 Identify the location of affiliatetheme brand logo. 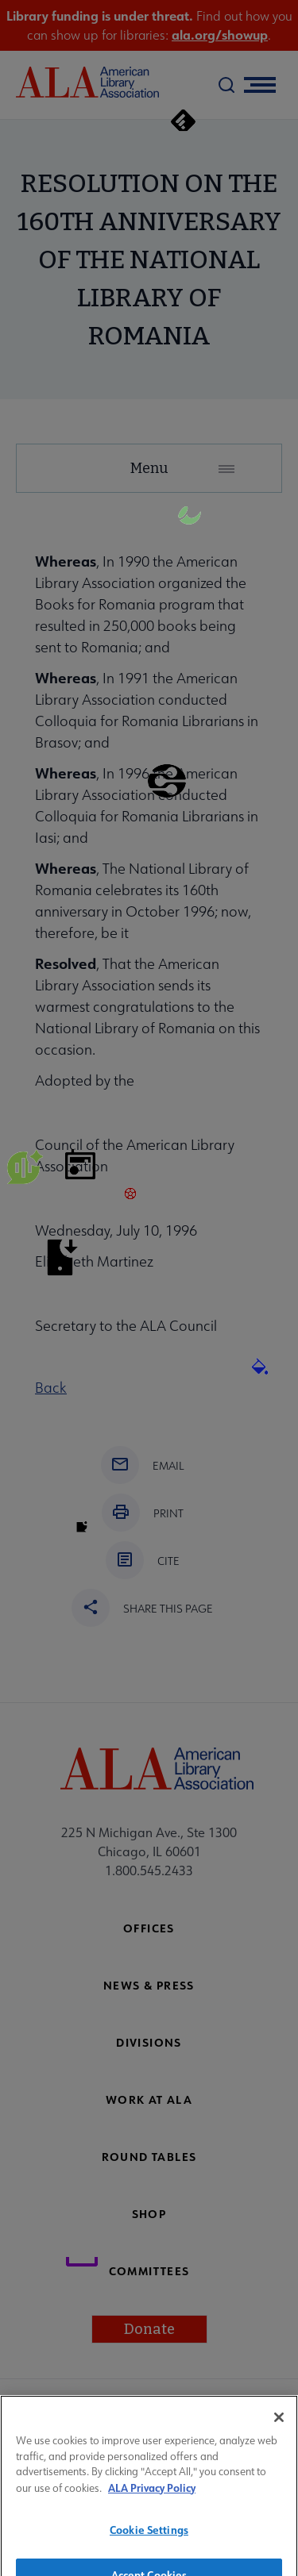
(189, 514).